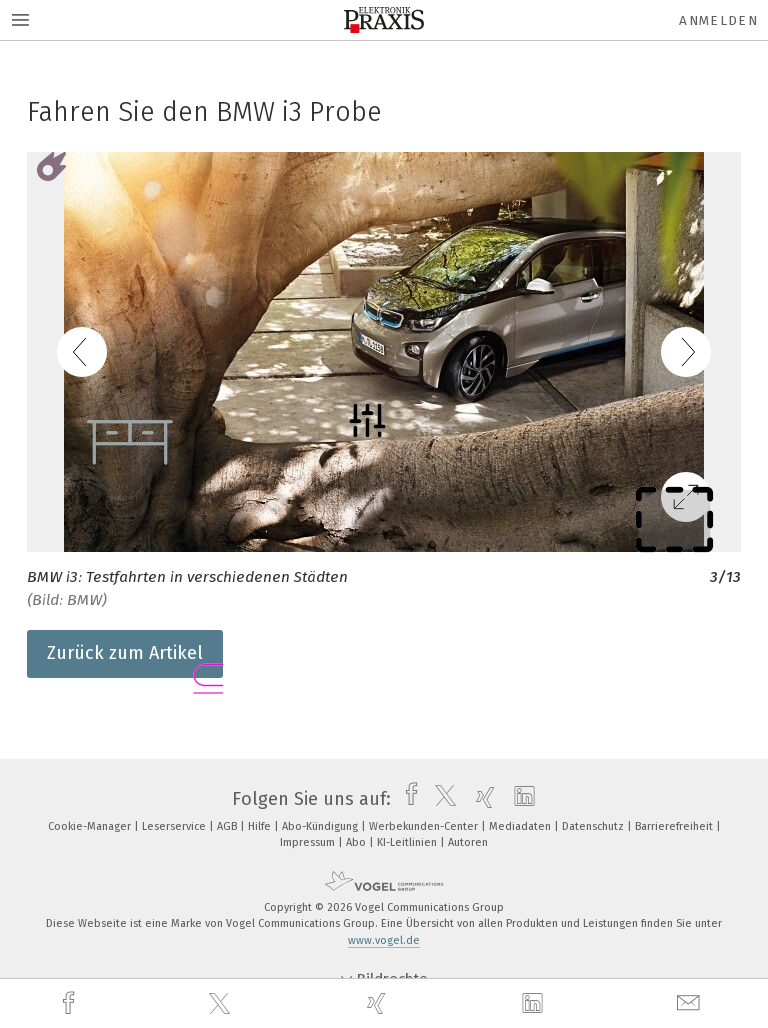  I want to click on indicates a subset relationship in mathematical notation, so click(209, 678).